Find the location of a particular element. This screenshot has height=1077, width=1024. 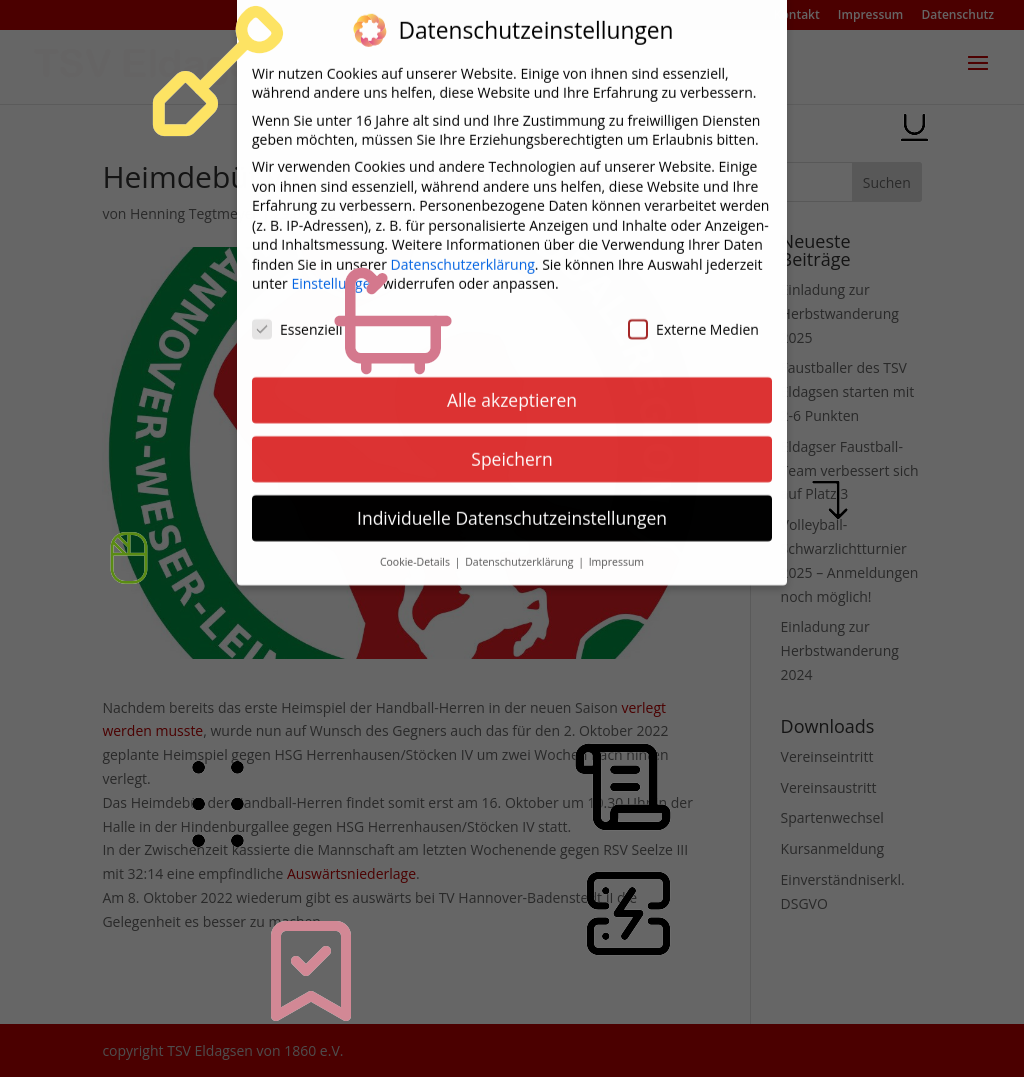

indicates left mouse button click action is located at coordinates (129, 558).